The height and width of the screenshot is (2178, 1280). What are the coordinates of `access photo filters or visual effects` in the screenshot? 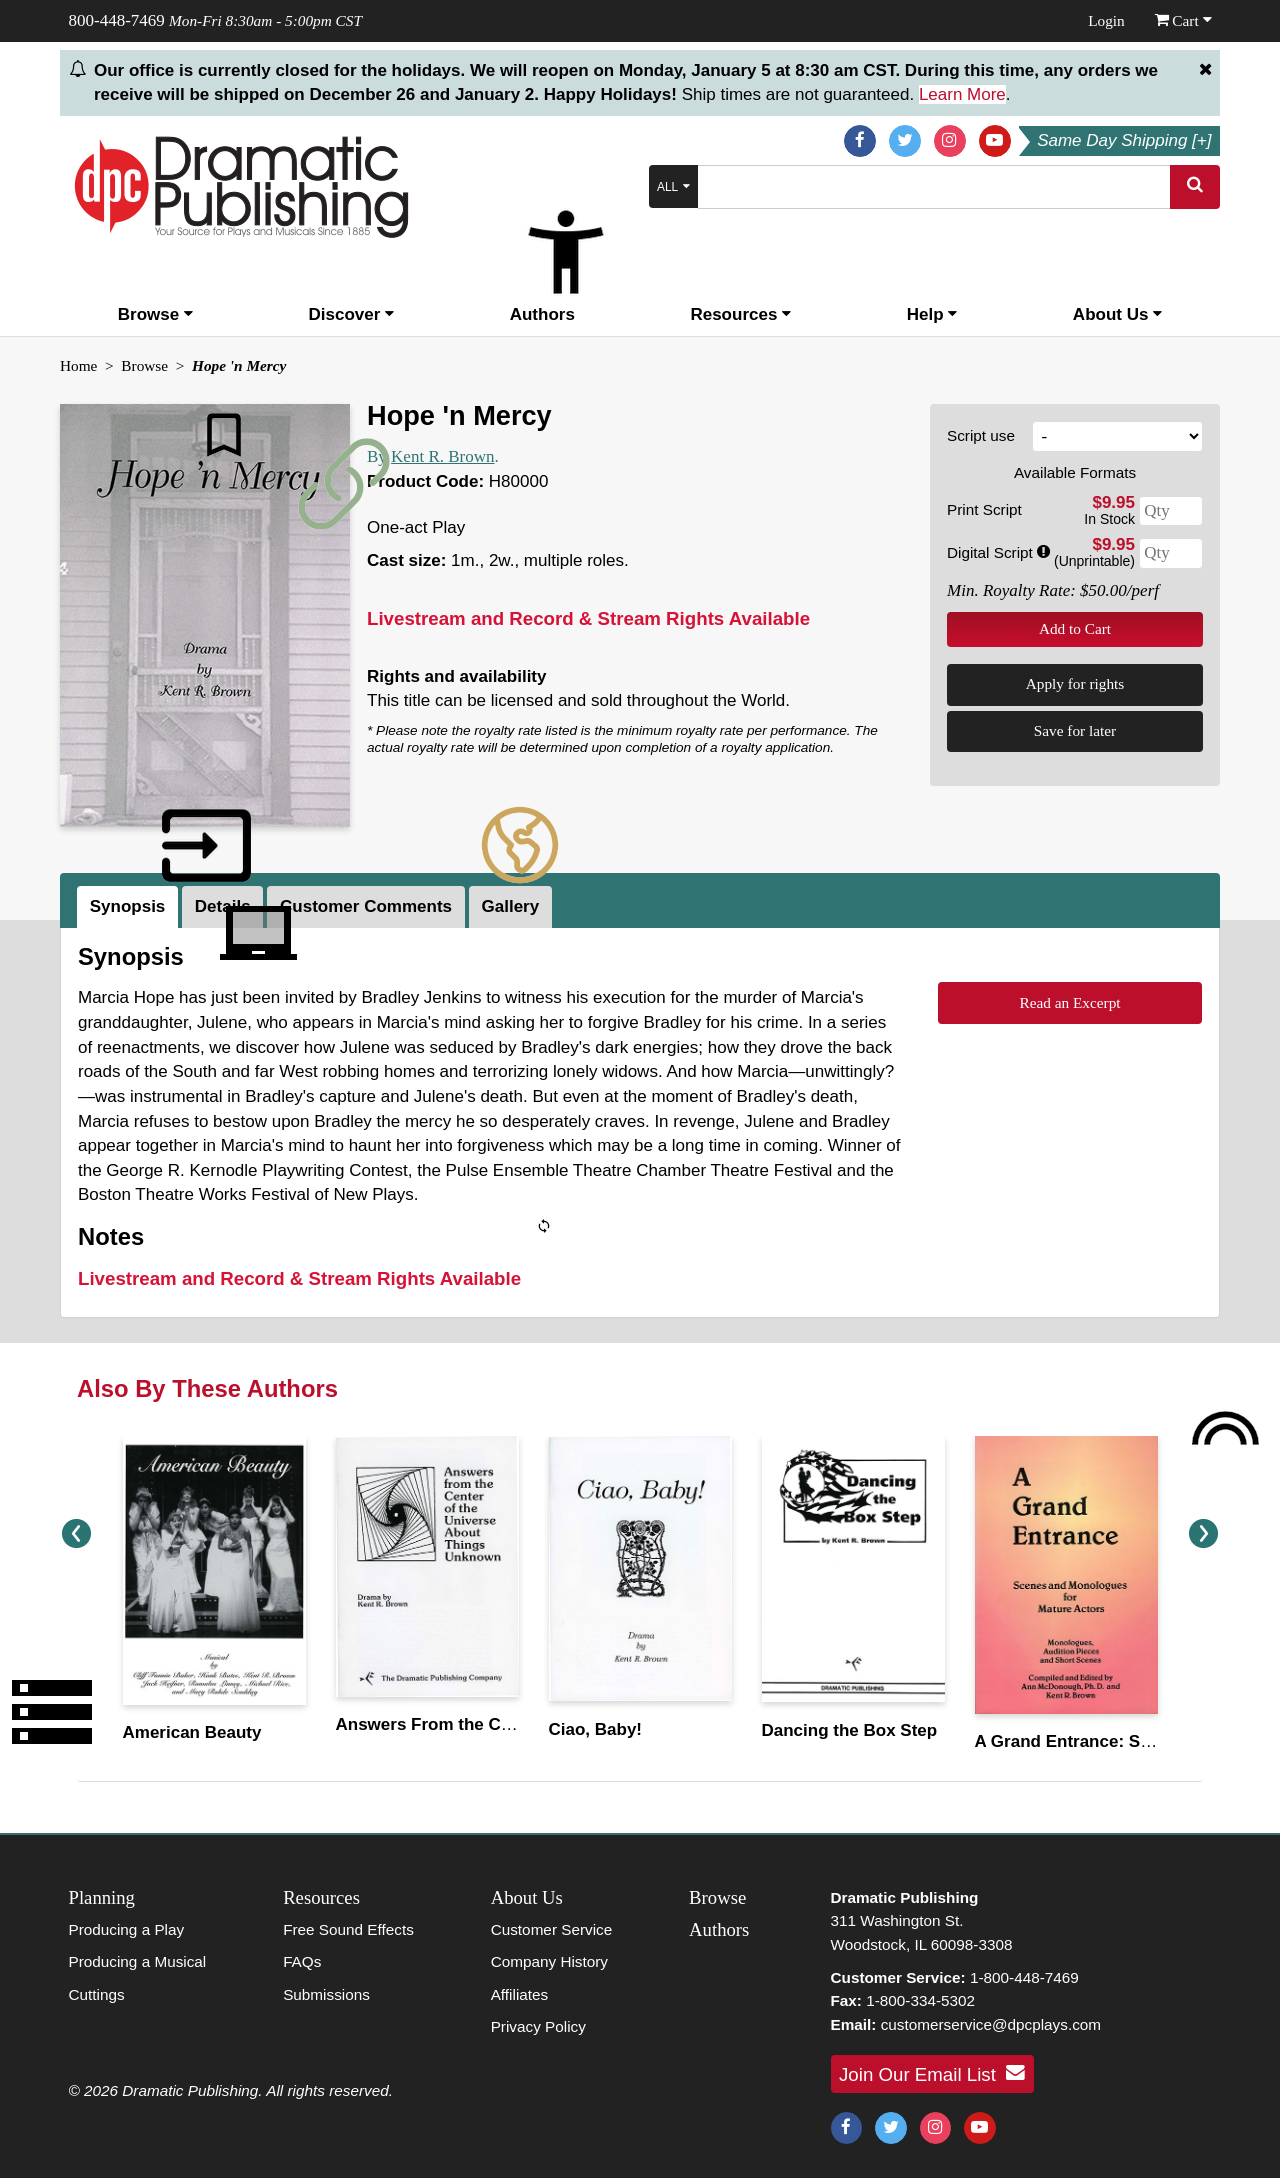 It's located at (1225, 1429).